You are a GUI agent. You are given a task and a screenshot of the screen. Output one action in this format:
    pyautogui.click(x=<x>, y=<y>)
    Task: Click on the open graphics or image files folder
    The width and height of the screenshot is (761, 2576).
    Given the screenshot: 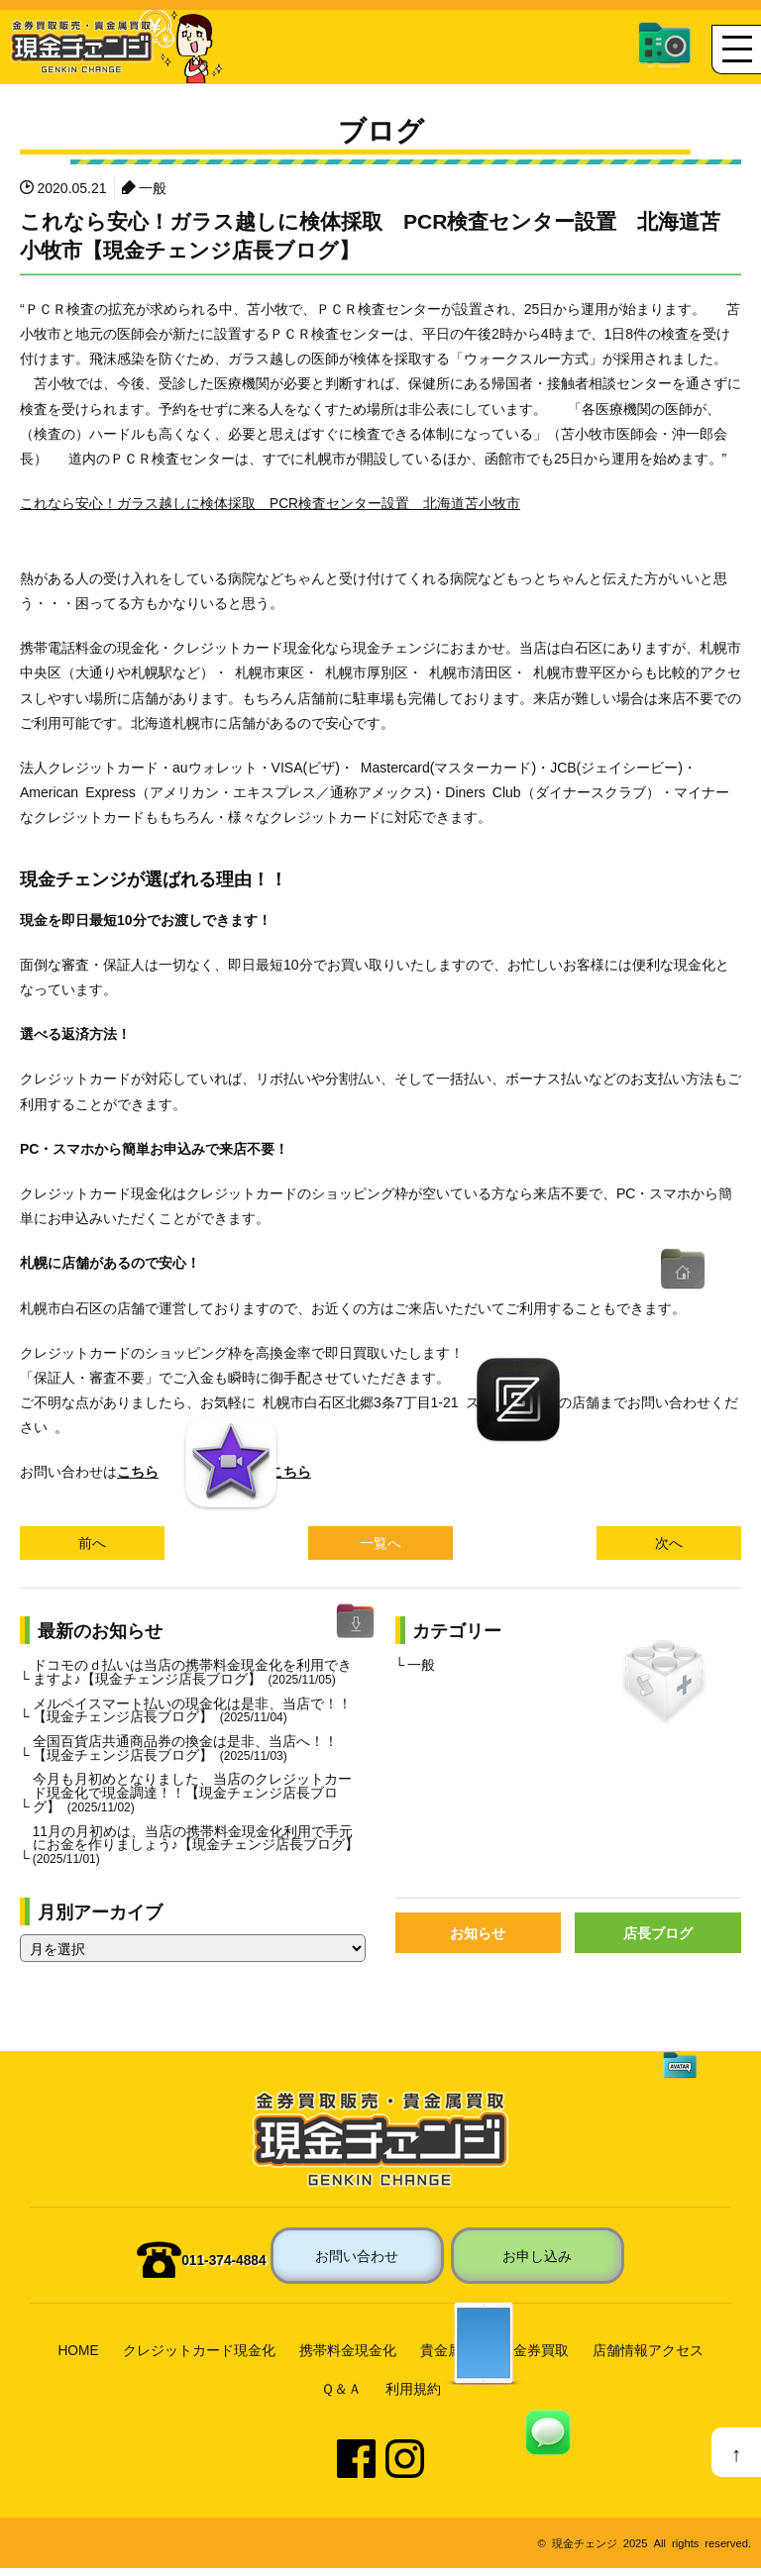 What is the action you would take?
    pyautogui.click(x=664, y=44)
    